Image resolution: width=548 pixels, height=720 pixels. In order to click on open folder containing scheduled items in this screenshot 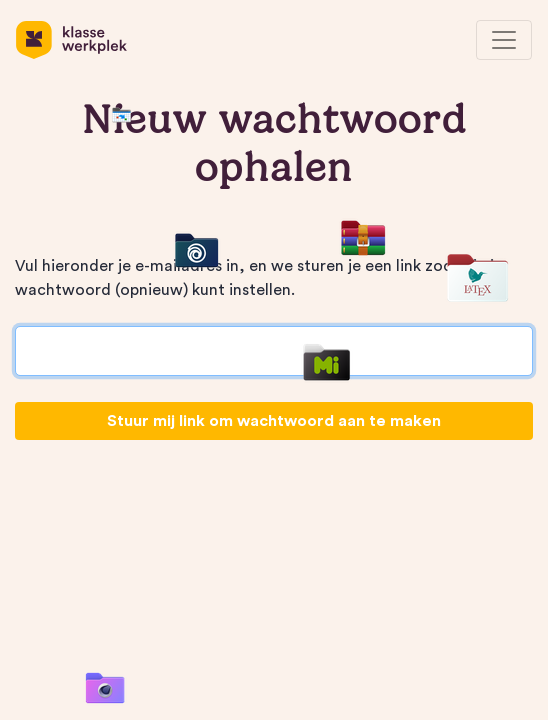, I will do `click(121, 115)`.